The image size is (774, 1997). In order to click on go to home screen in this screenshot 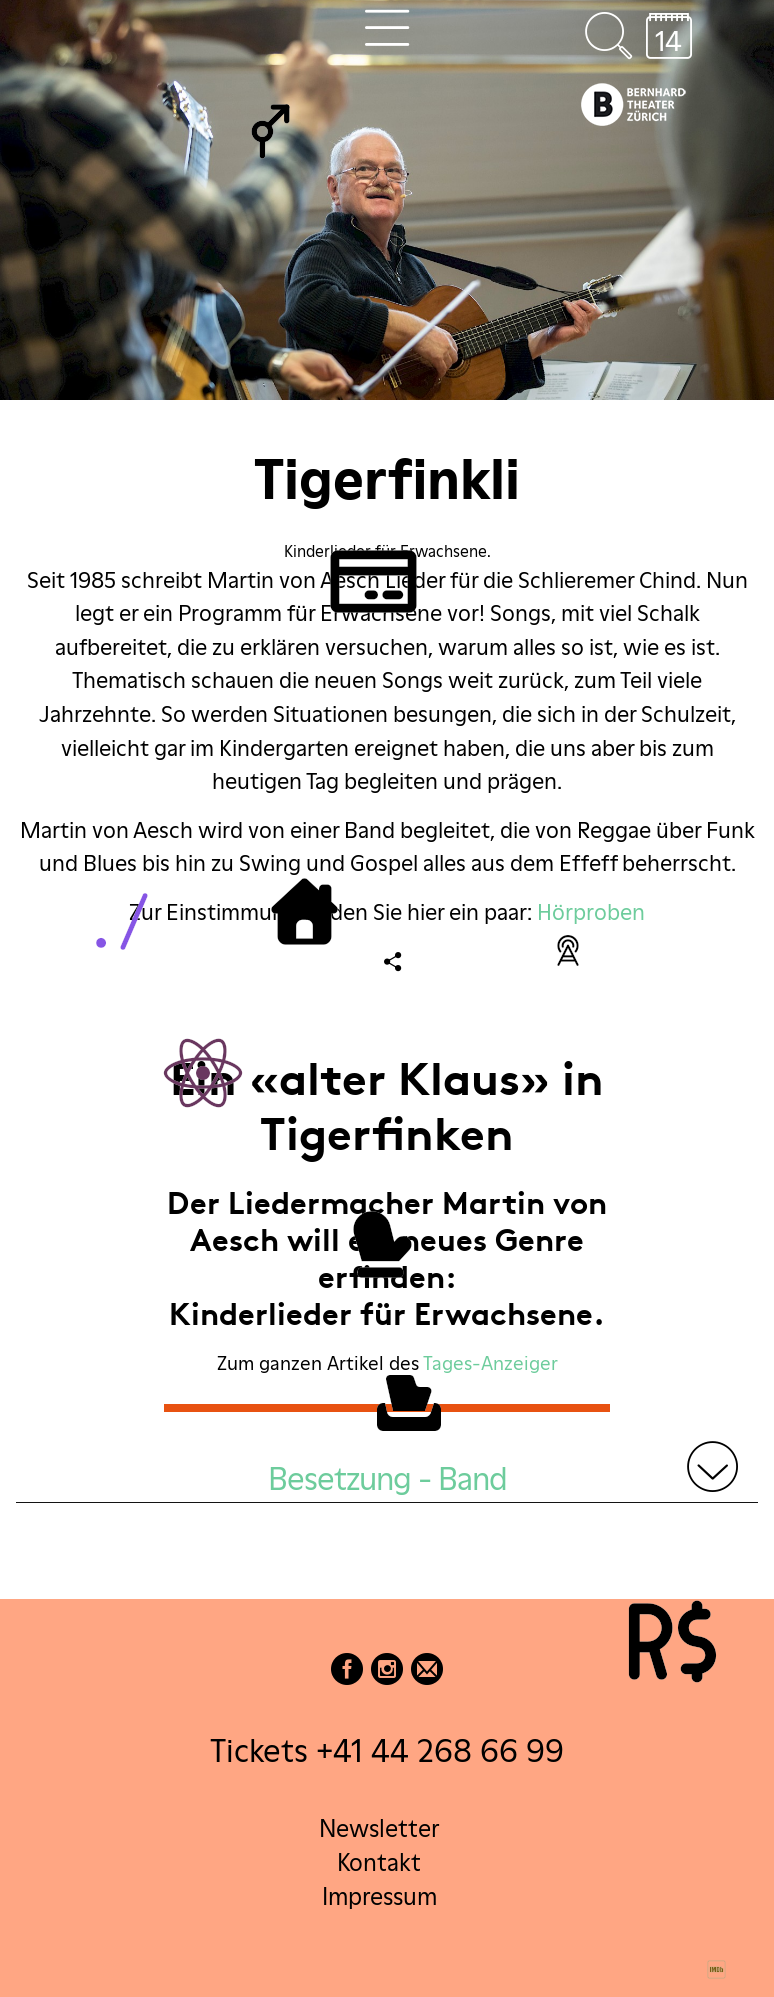, I will do `click(304, 911)`.